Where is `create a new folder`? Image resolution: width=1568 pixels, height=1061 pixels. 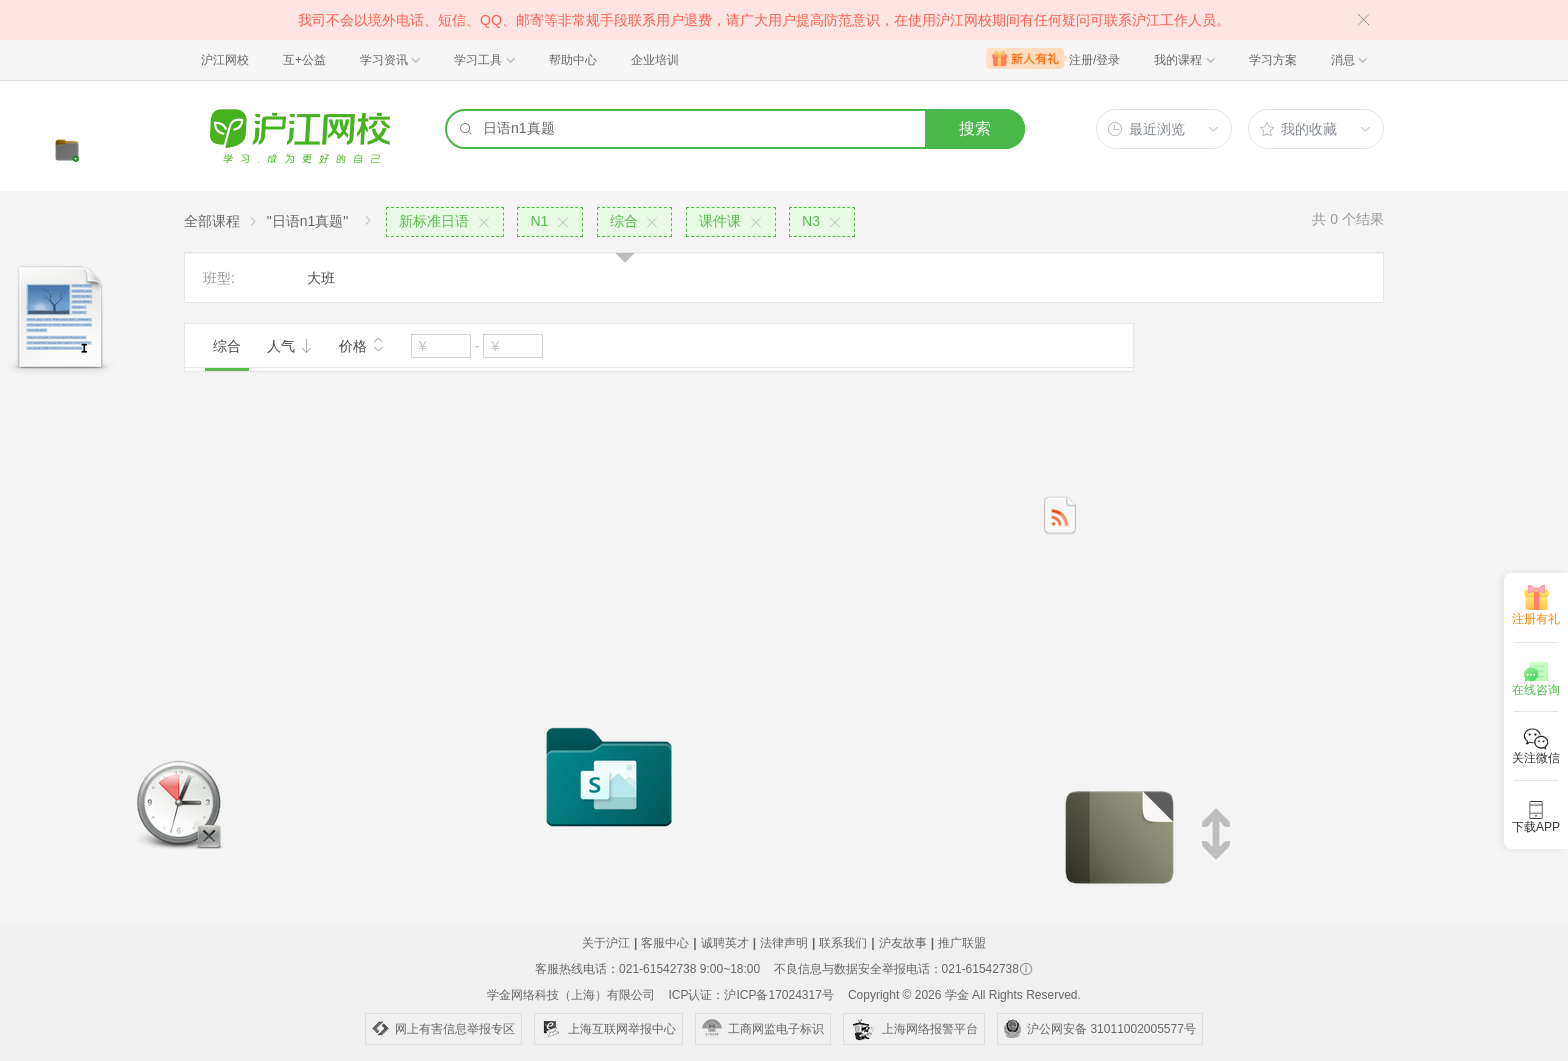 create a new folder is located at coordinates (67, 150).